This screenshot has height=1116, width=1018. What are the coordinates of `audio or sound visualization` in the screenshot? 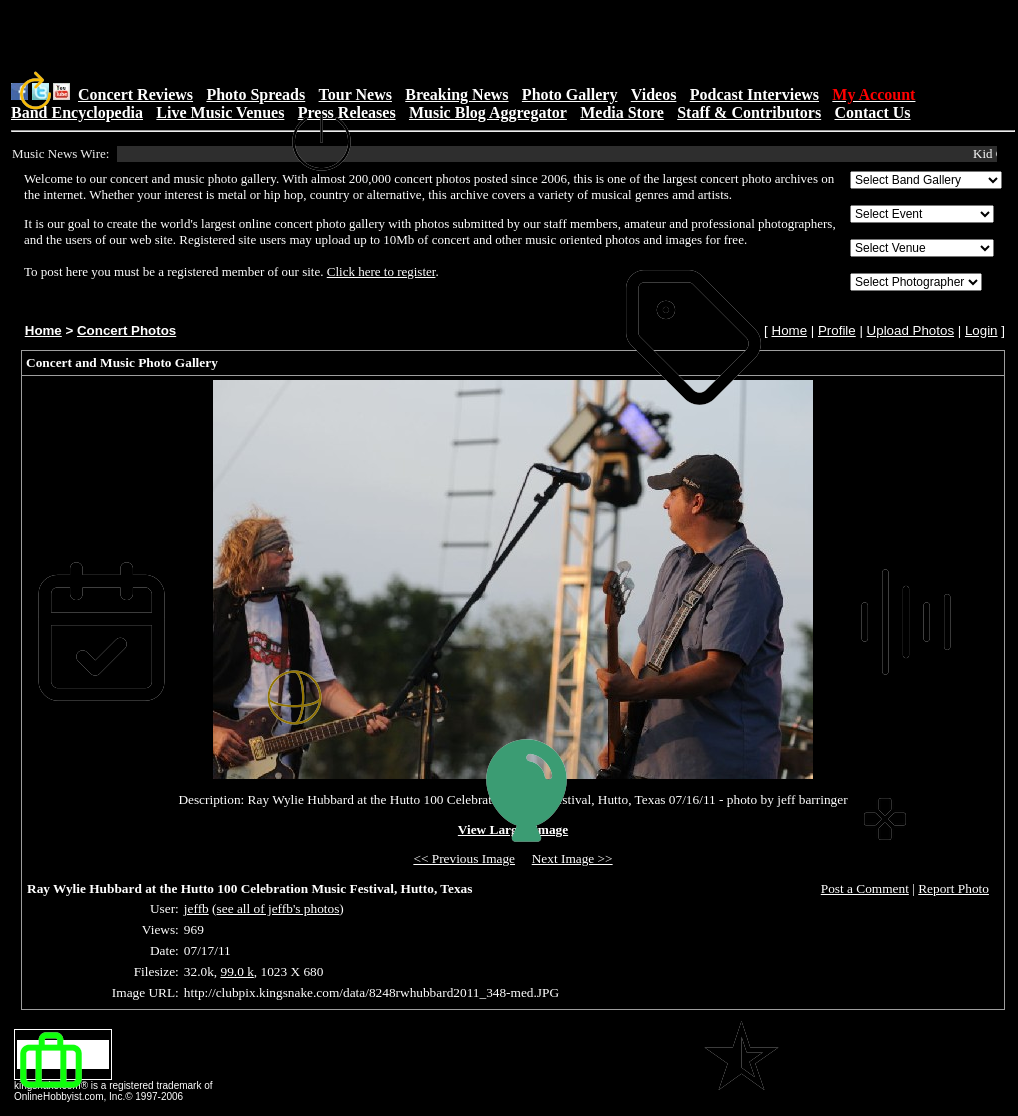 It's located at (906, 622).